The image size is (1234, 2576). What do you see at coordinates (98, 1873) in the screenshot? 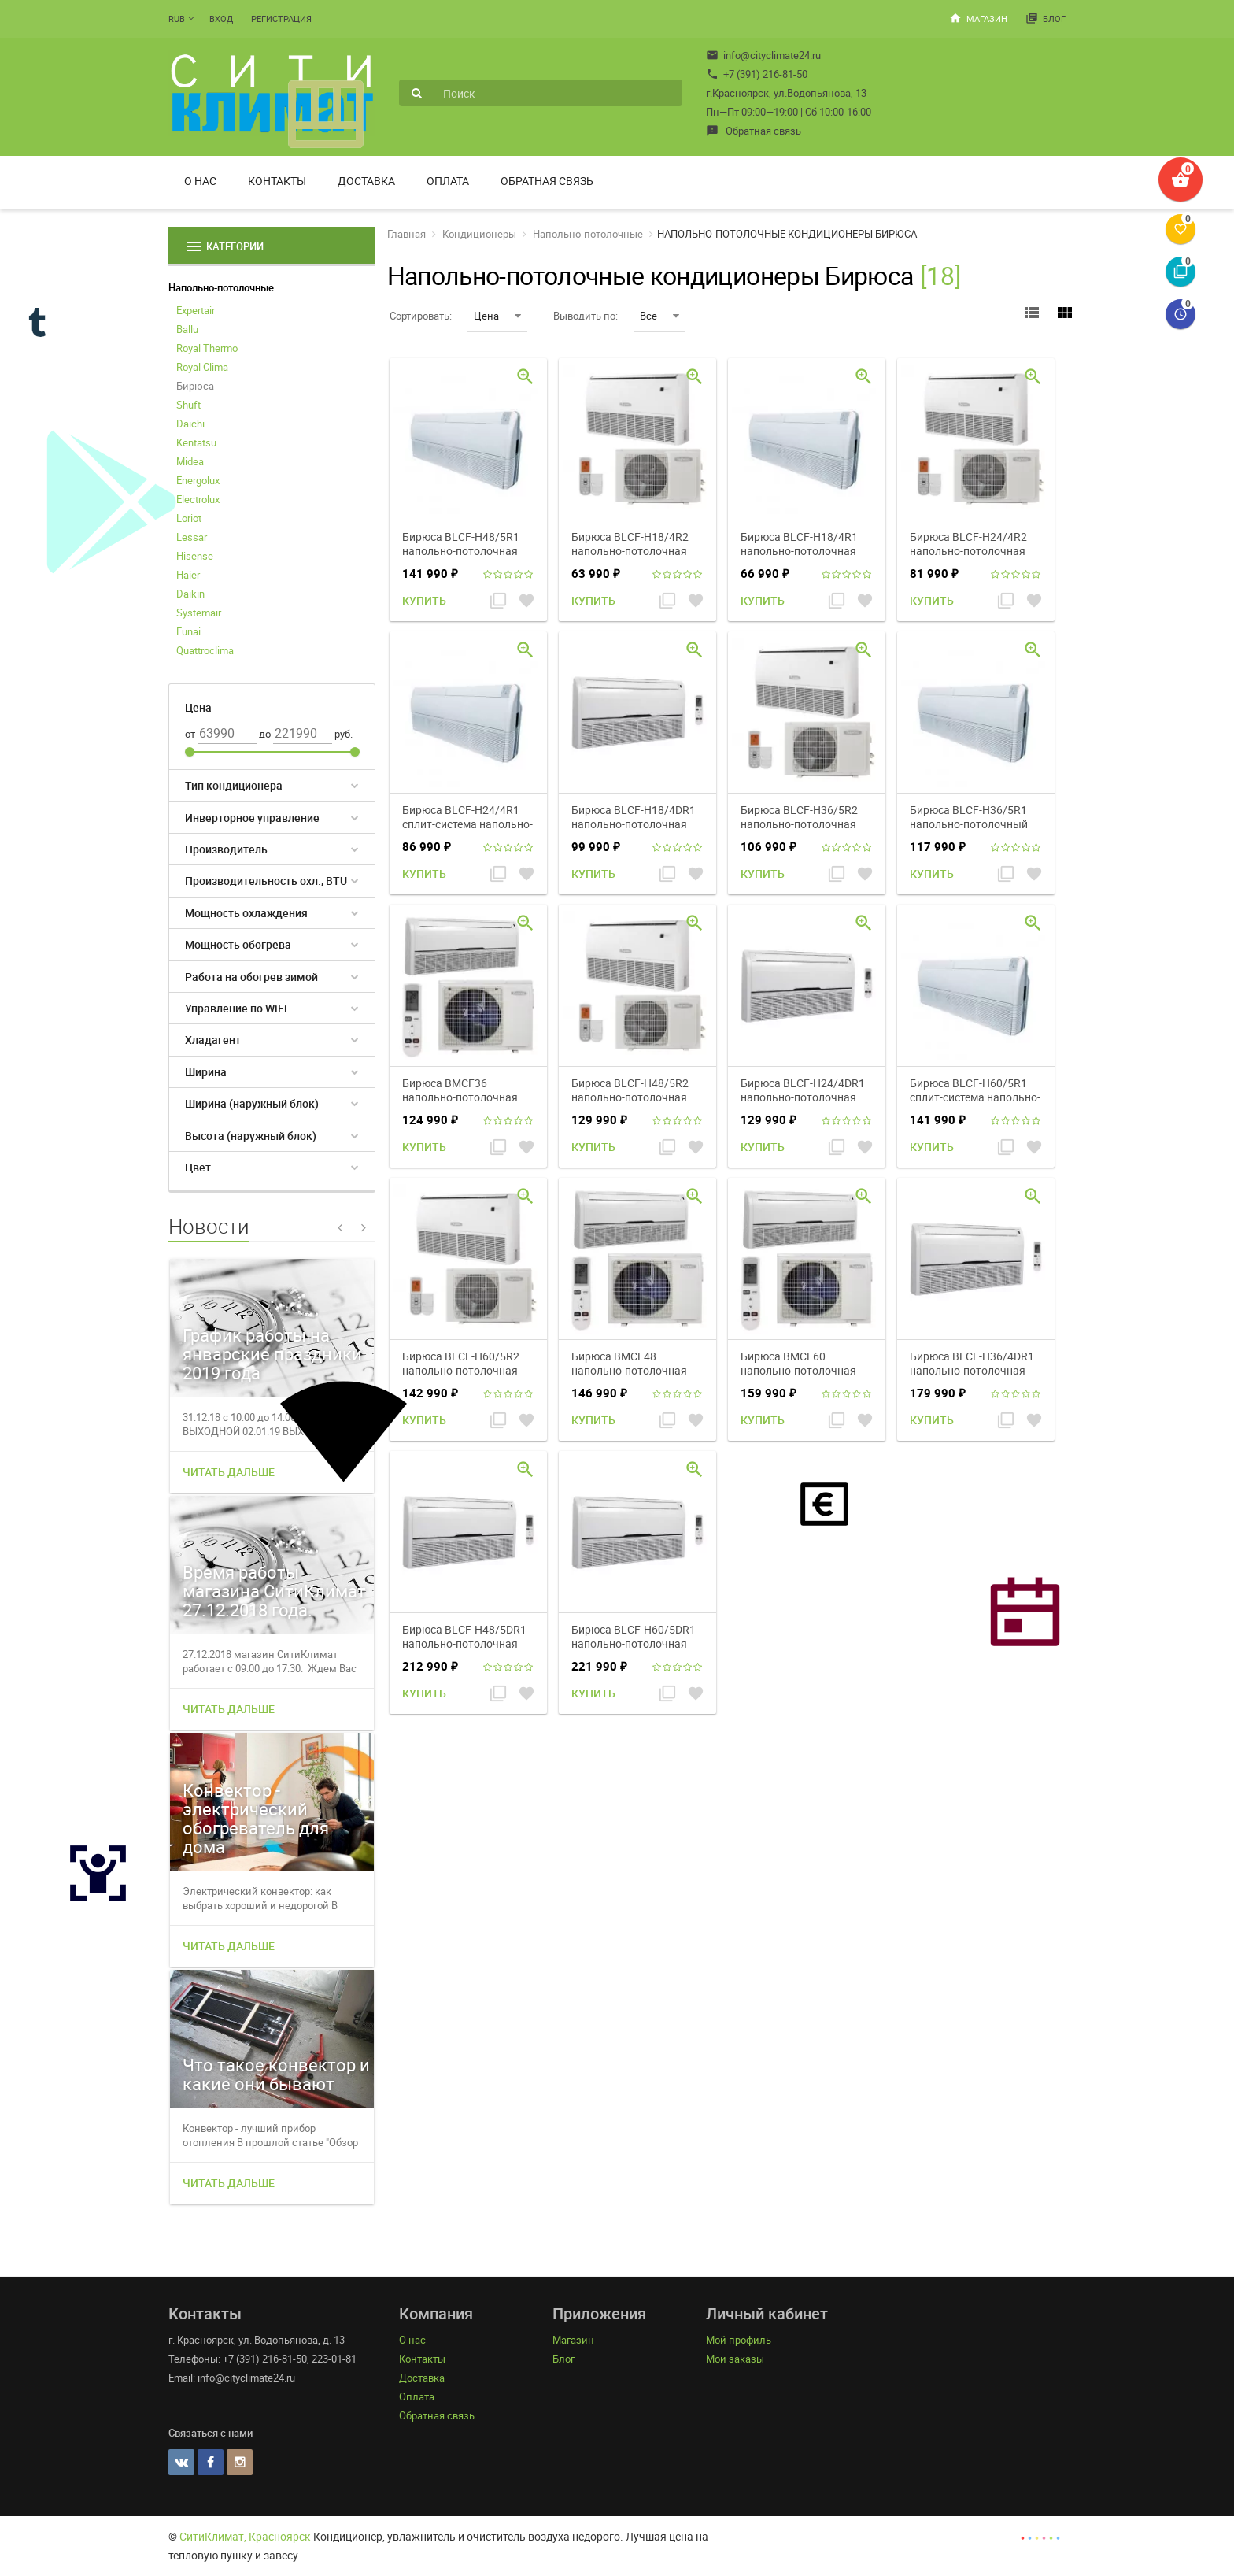
I see `scan or verify body biometrics` at bounding box center [98, 1873].